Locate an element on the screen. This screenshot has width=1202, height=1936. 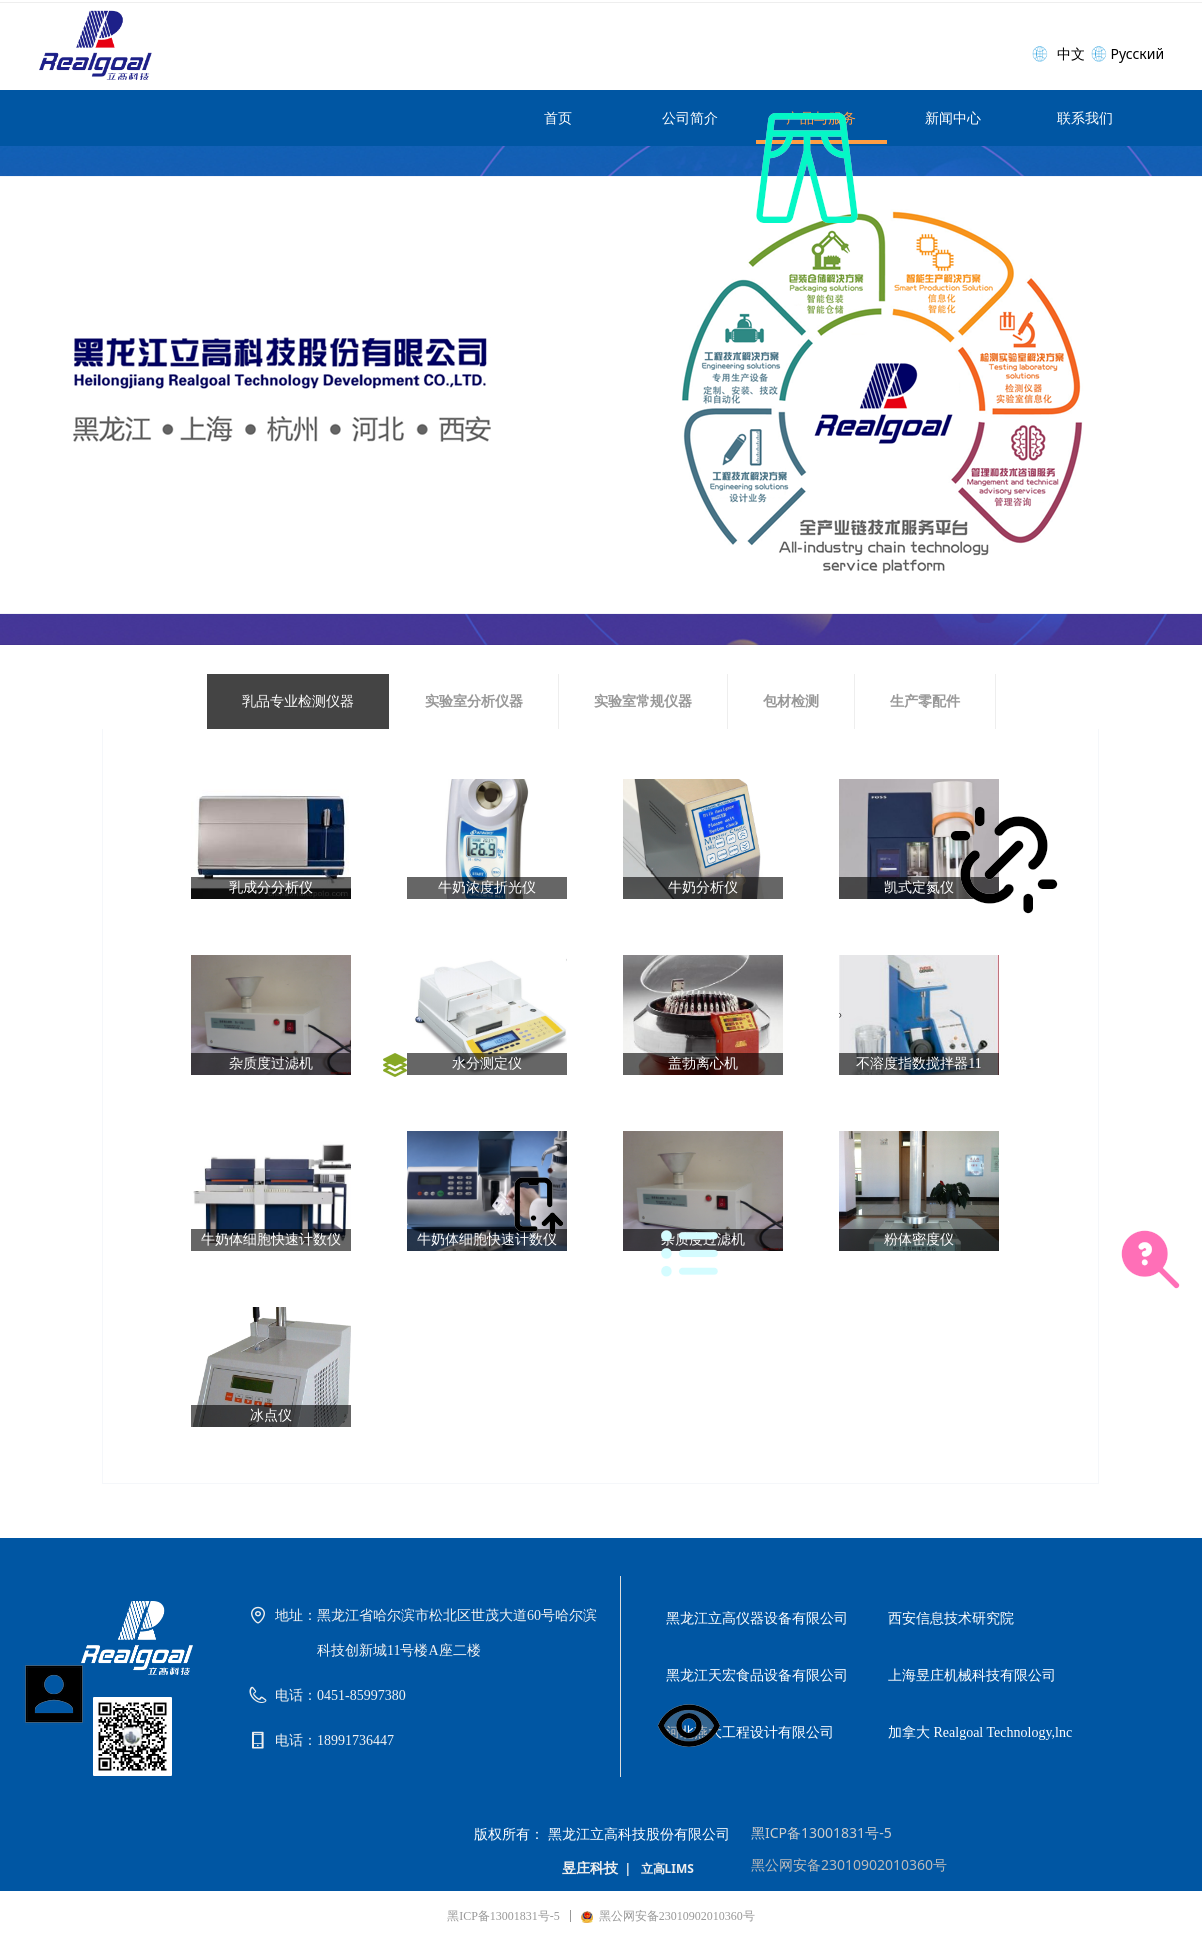
toggle visibility of content or password is located at coordinates (689, 1727).